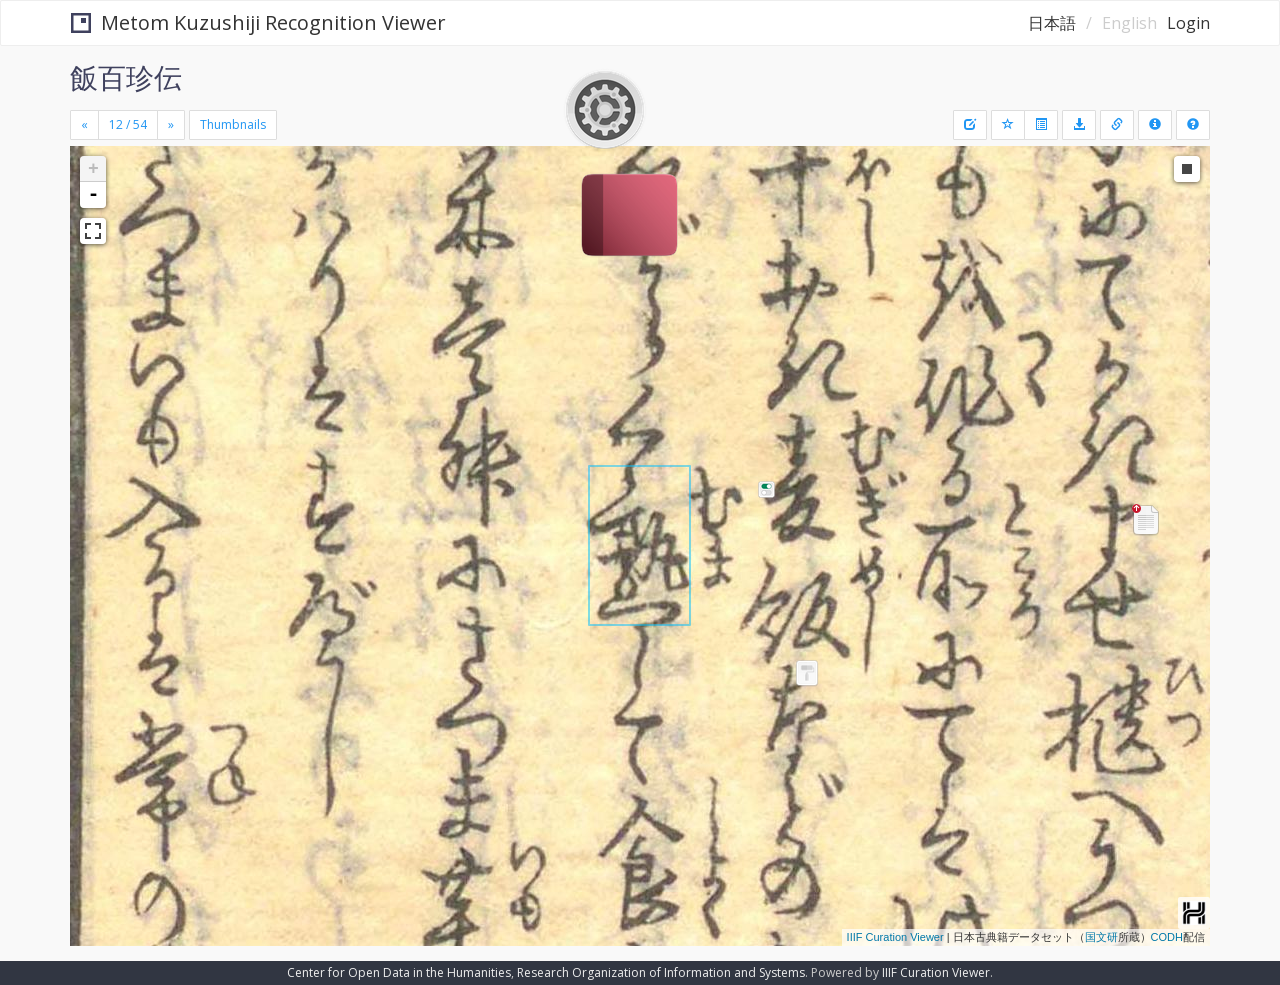 The width and height of the screenshot is (1280, 985). What do you see at coordinates (807, 673) in the screenshot?
I see `a theme or appearance customization file` at bounding box center [807, 673].